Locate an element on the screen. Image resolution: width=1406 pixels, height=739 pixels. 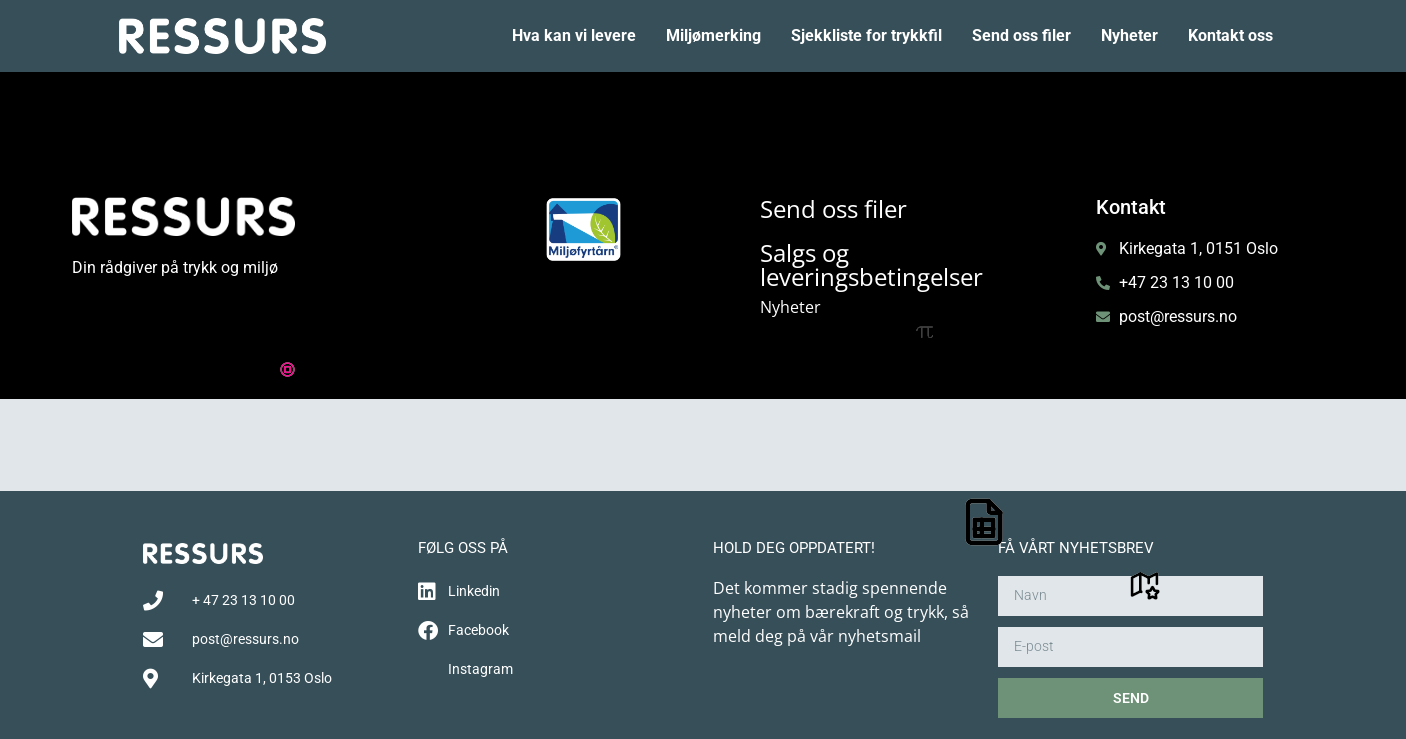
open a spreadsheet file is located at coordinates (984, 522).